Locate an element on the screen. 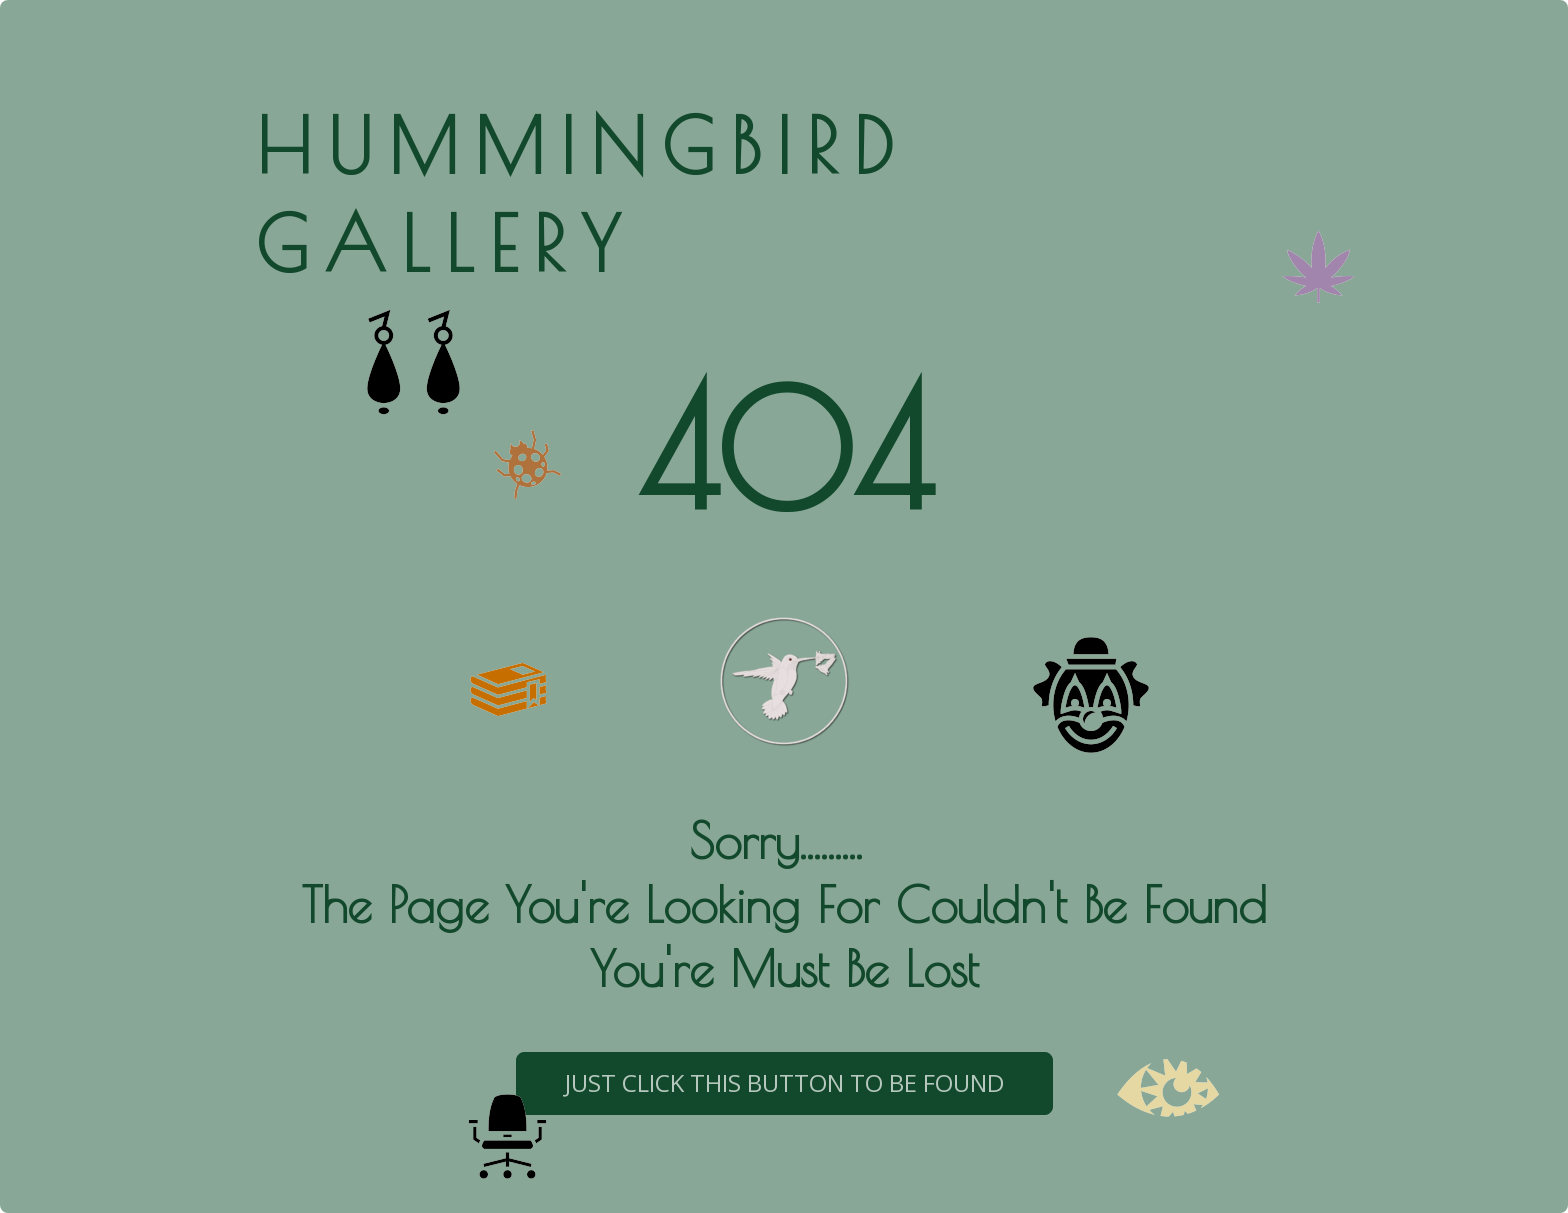  browse hemp or cannabis-related products is located at coordinates (1318, 266).